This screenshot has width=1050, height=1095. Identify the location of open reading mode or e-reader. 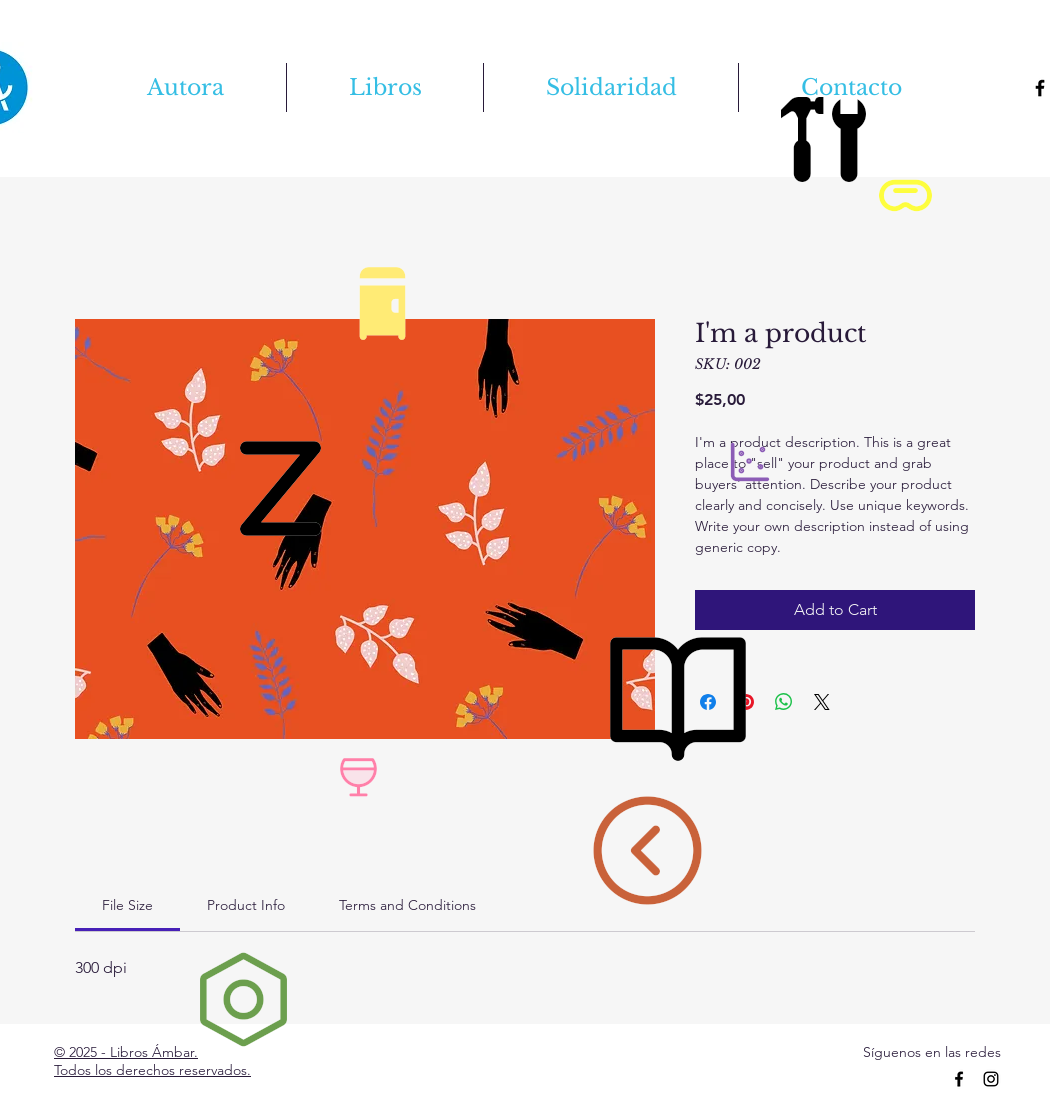
(678, 699).